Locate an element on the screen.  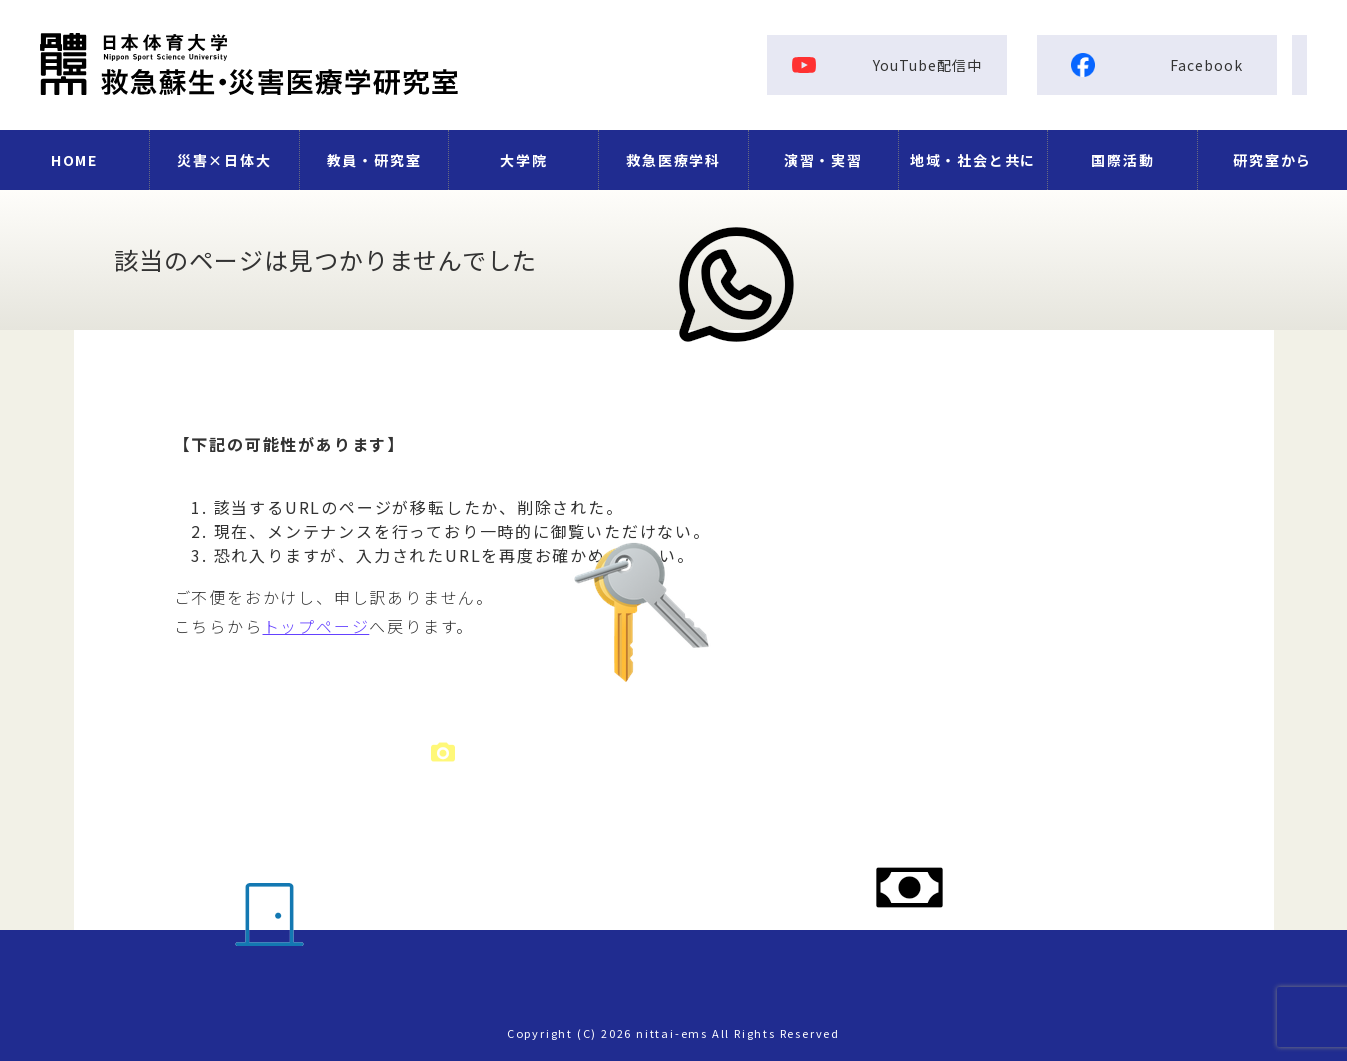
access security credentials or passwords is located at coordinates (641, 612).